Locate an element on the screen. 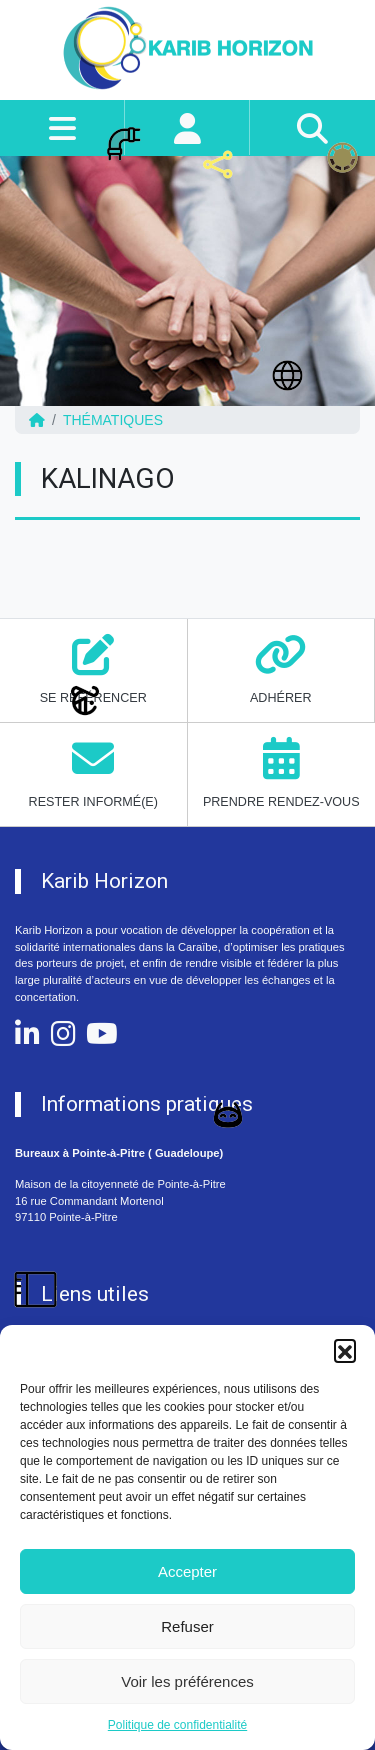 This screenshot has width=375, height=1750. access website or browse the internet is located at coordinates (287, 375).